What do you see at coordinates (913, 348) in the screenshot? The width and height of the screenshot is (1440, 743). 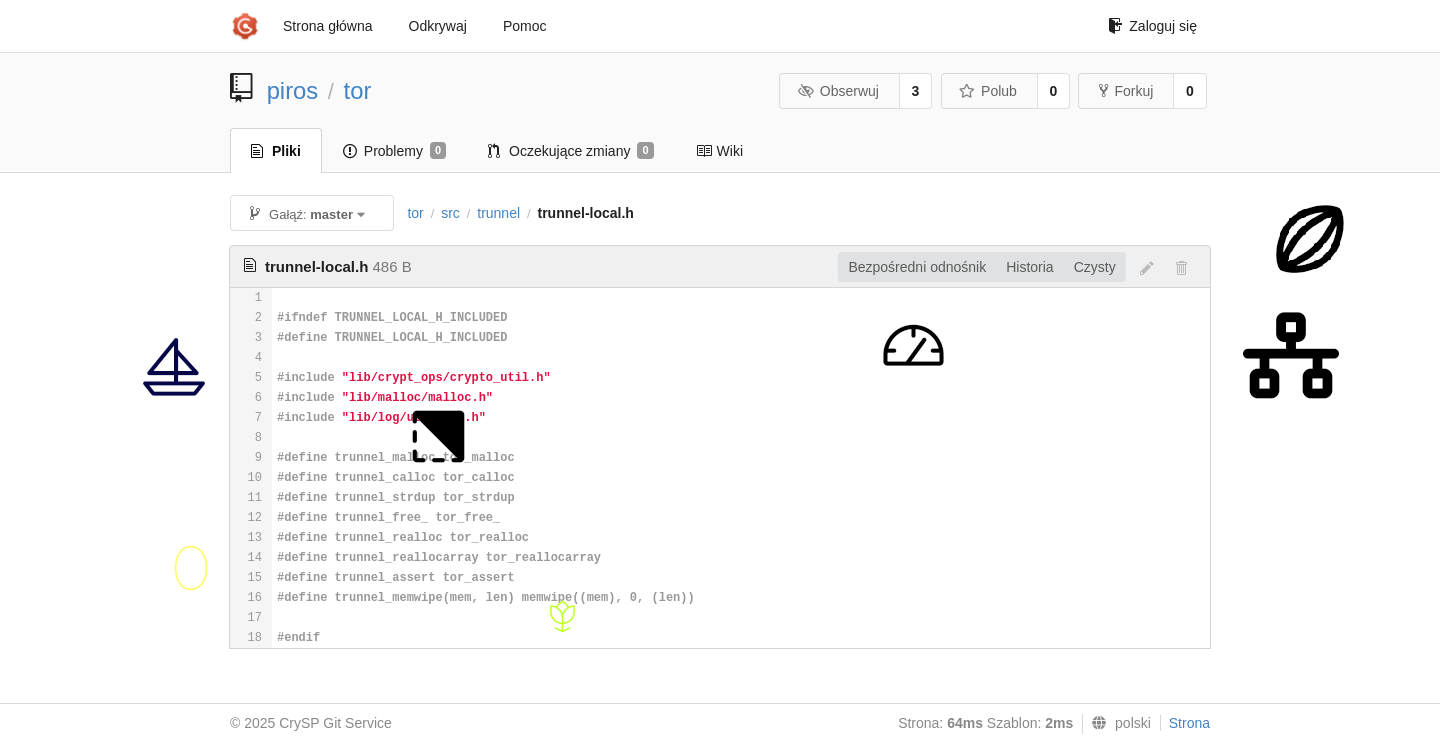 I see `view performance metrics or speed` at bounding box center [913, 348].